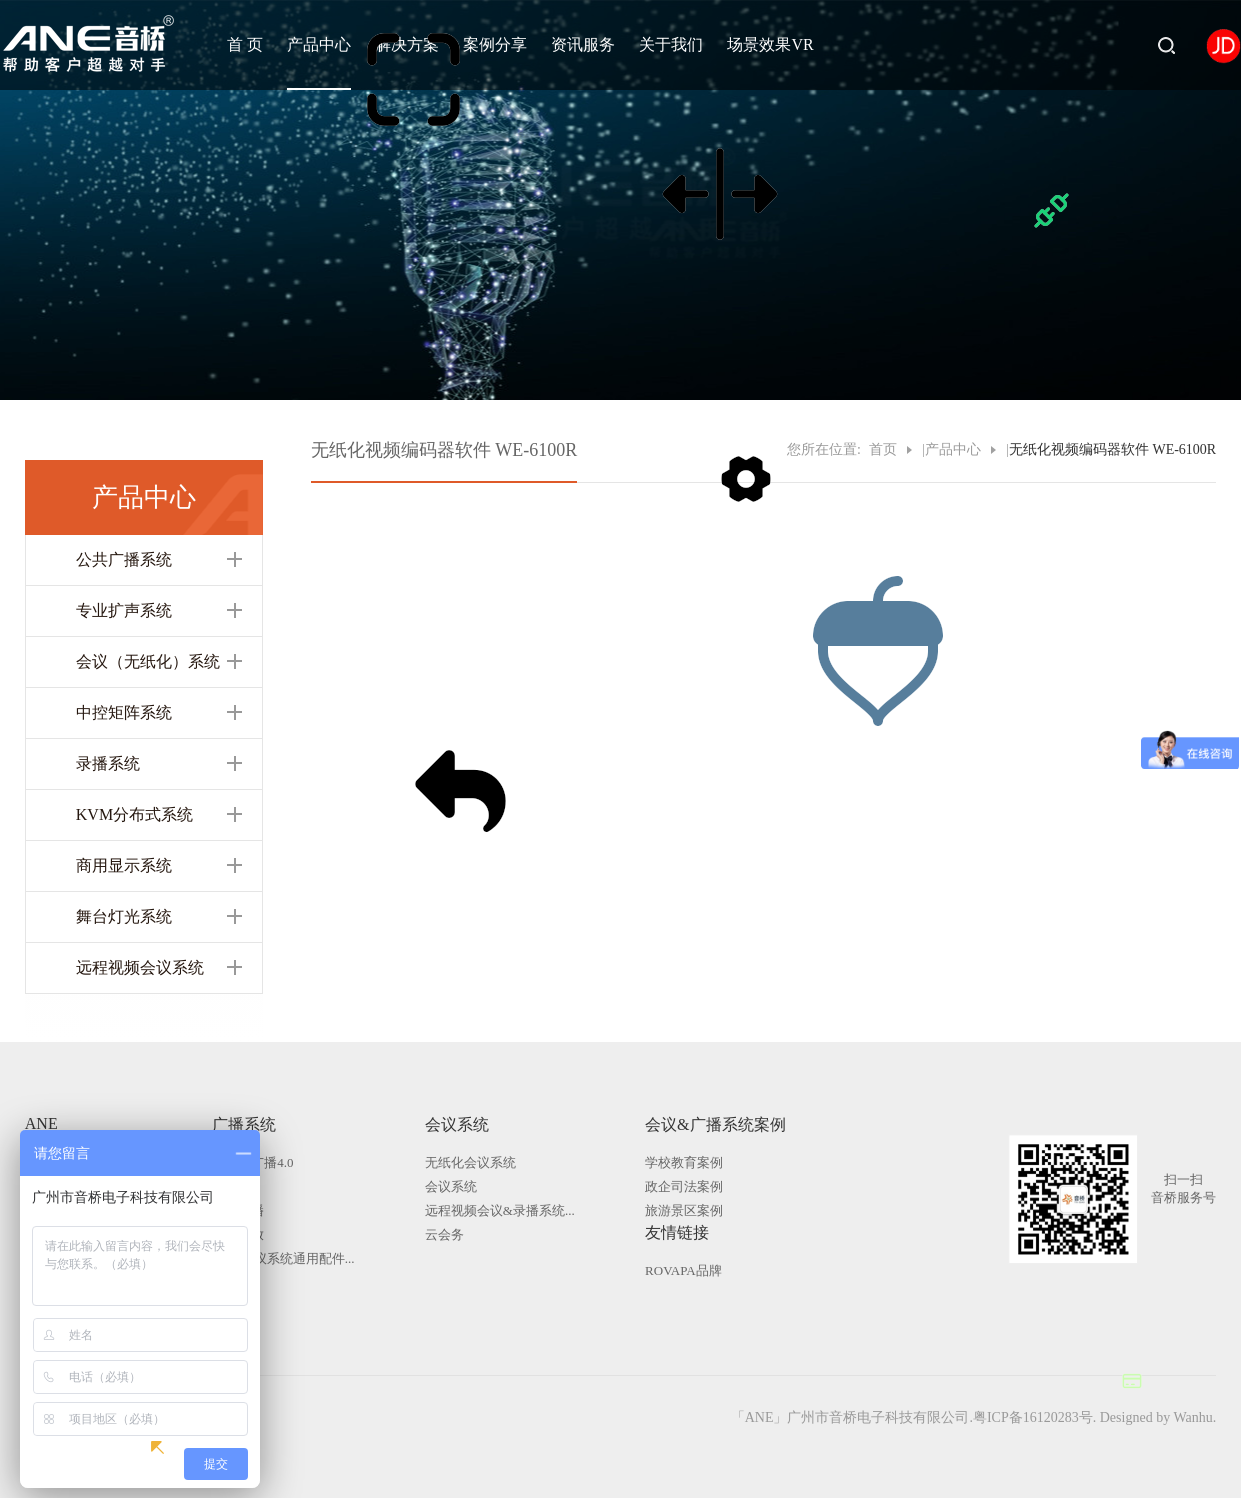 The image size is (1241, 1498). Describe the element at coordinates (720, 194) in the screenshot. I see `expand content horizontally` at that location.